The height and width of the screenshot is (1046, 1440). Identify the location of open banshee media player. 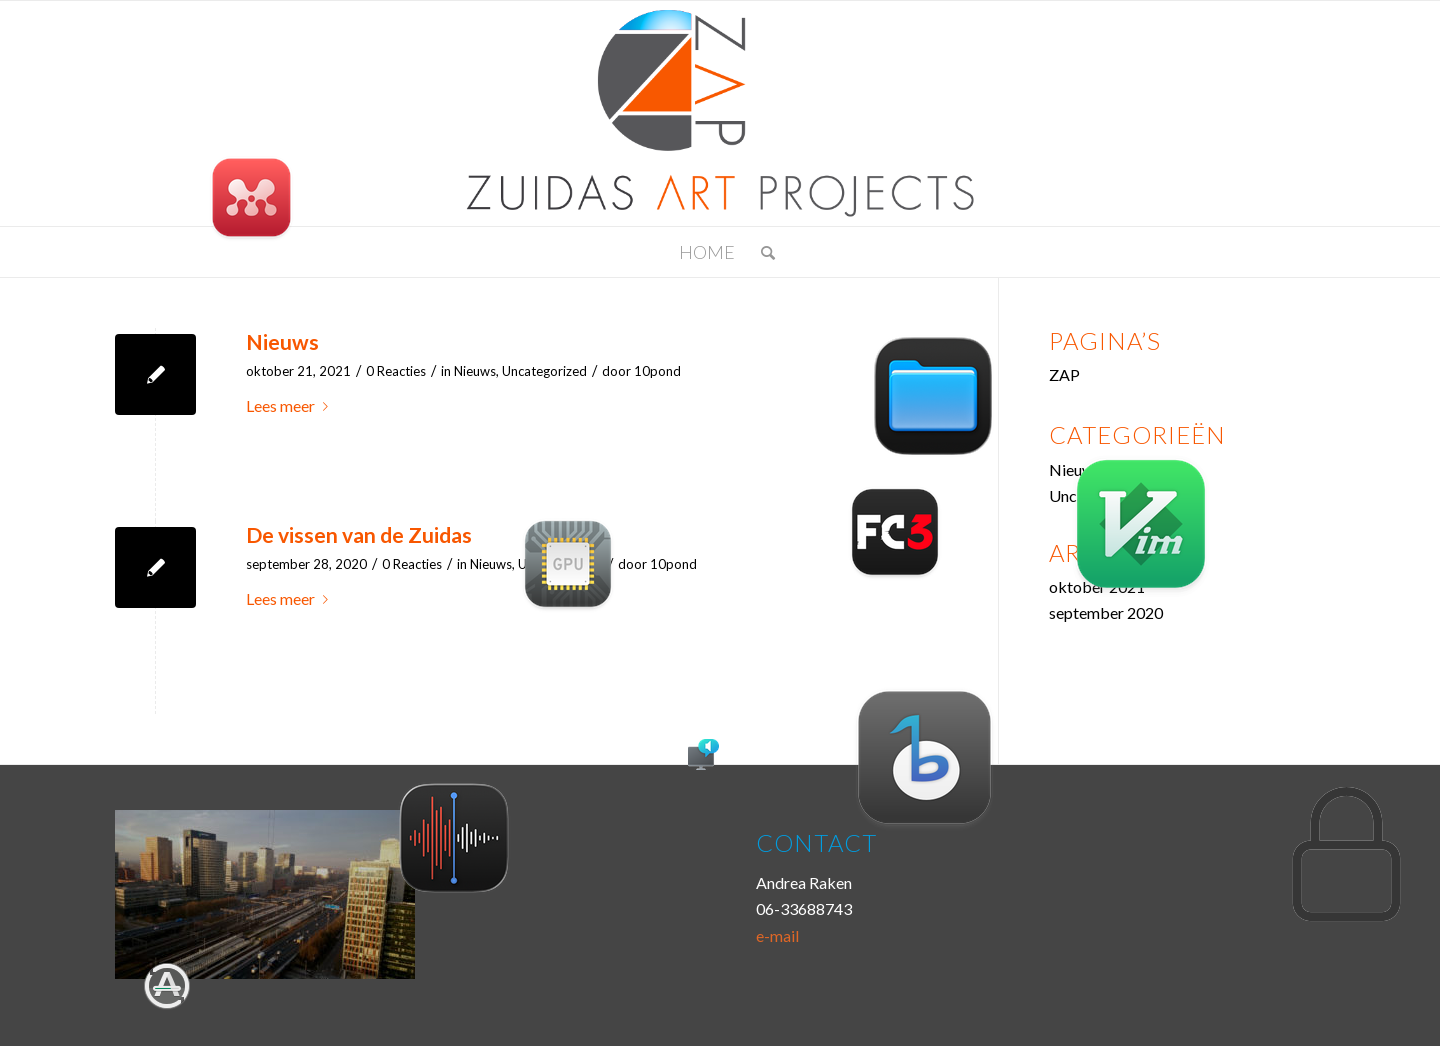
(924, 757).